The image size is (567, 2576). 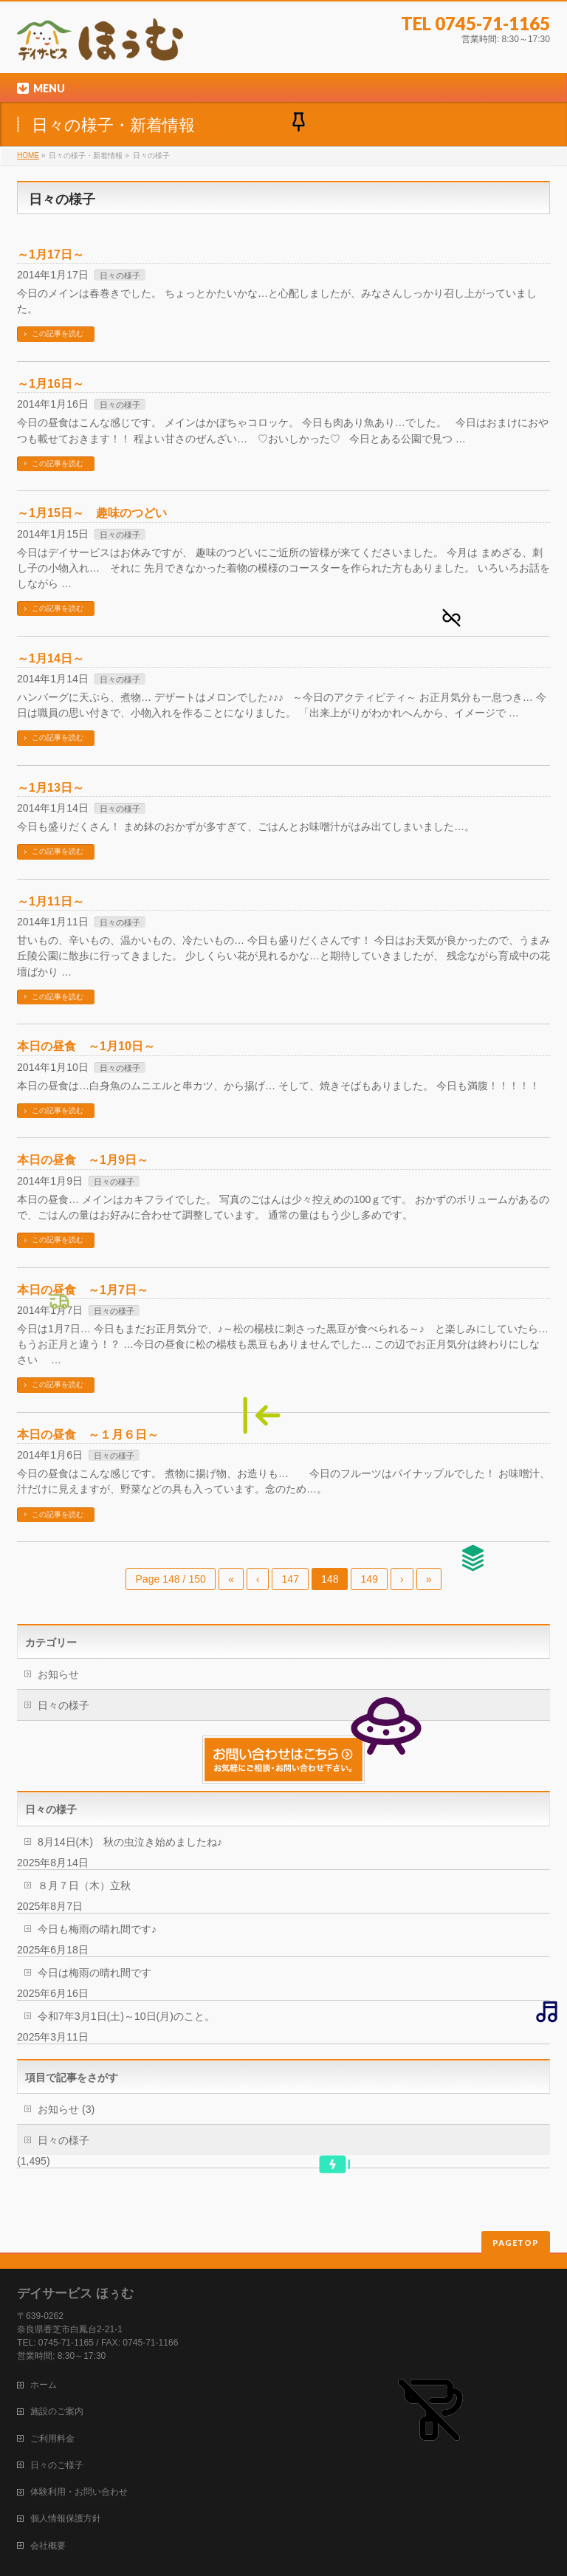 I want to click on view layered content or stacked items, so click(x=472, y=1558).